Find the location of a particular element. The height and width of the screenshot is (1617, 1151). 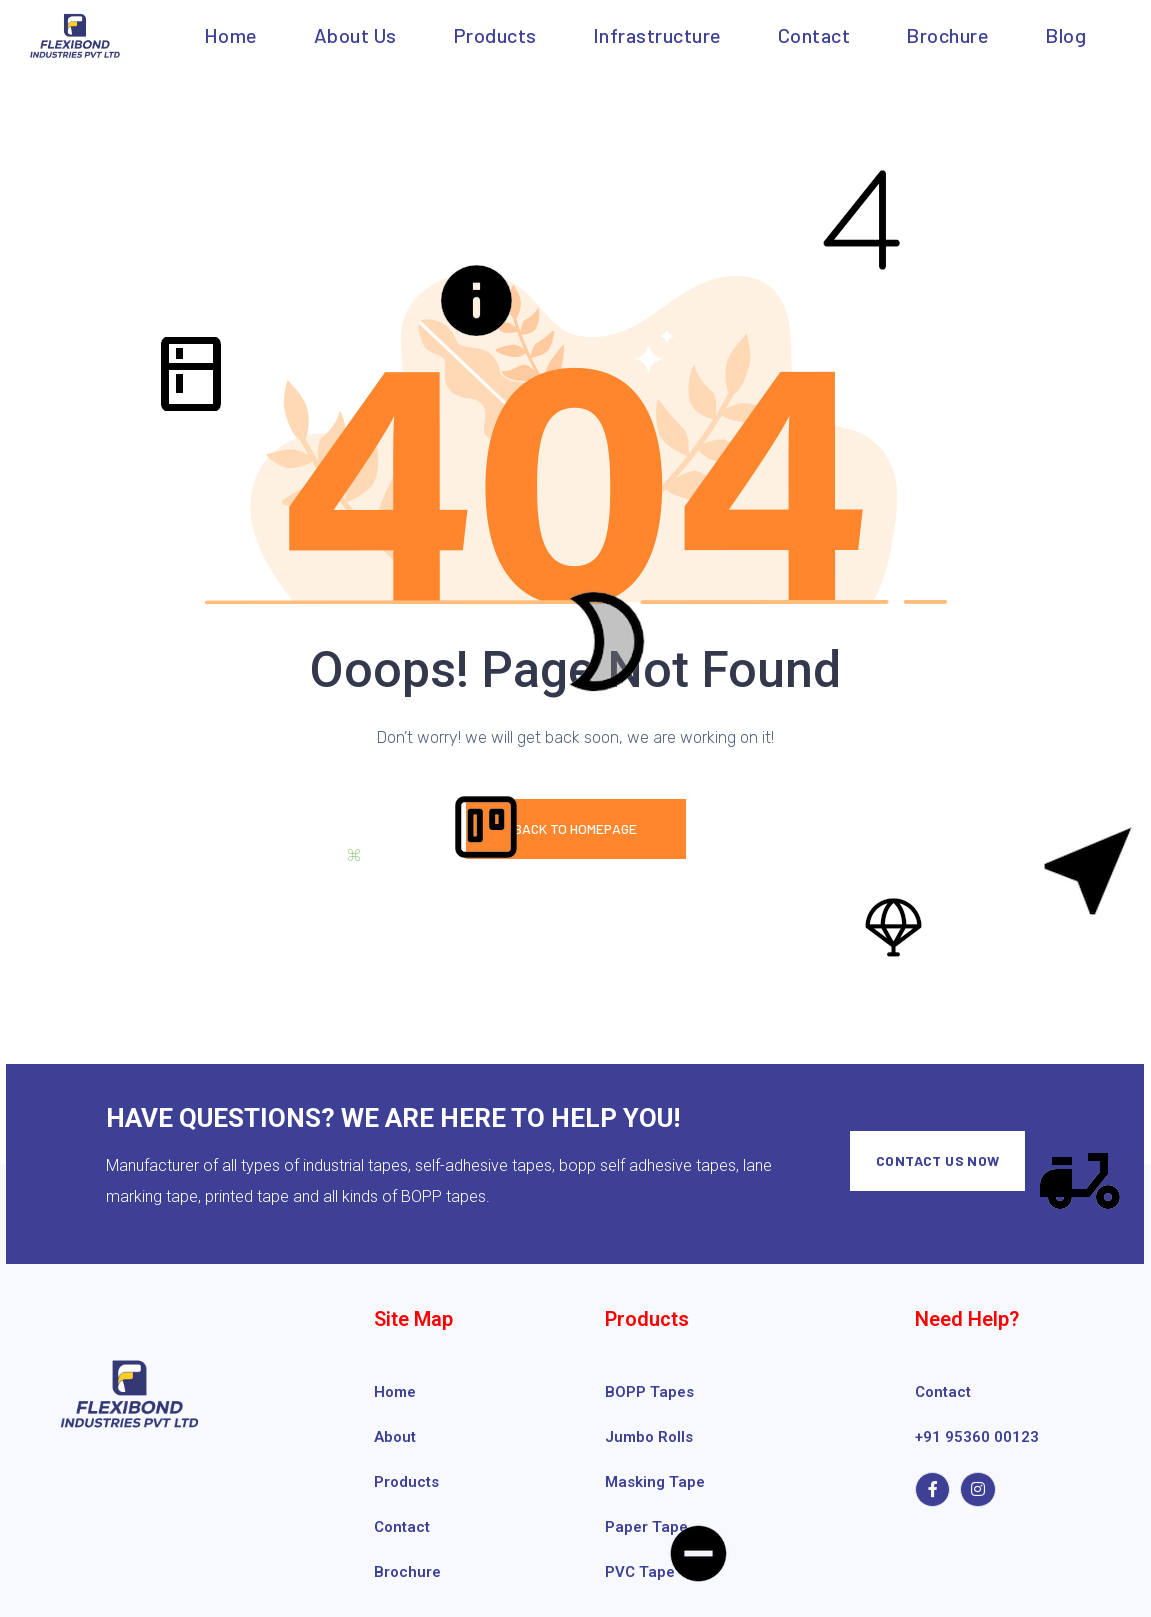

do not disturb mode is enabled is located at coordinates (698, 1553).